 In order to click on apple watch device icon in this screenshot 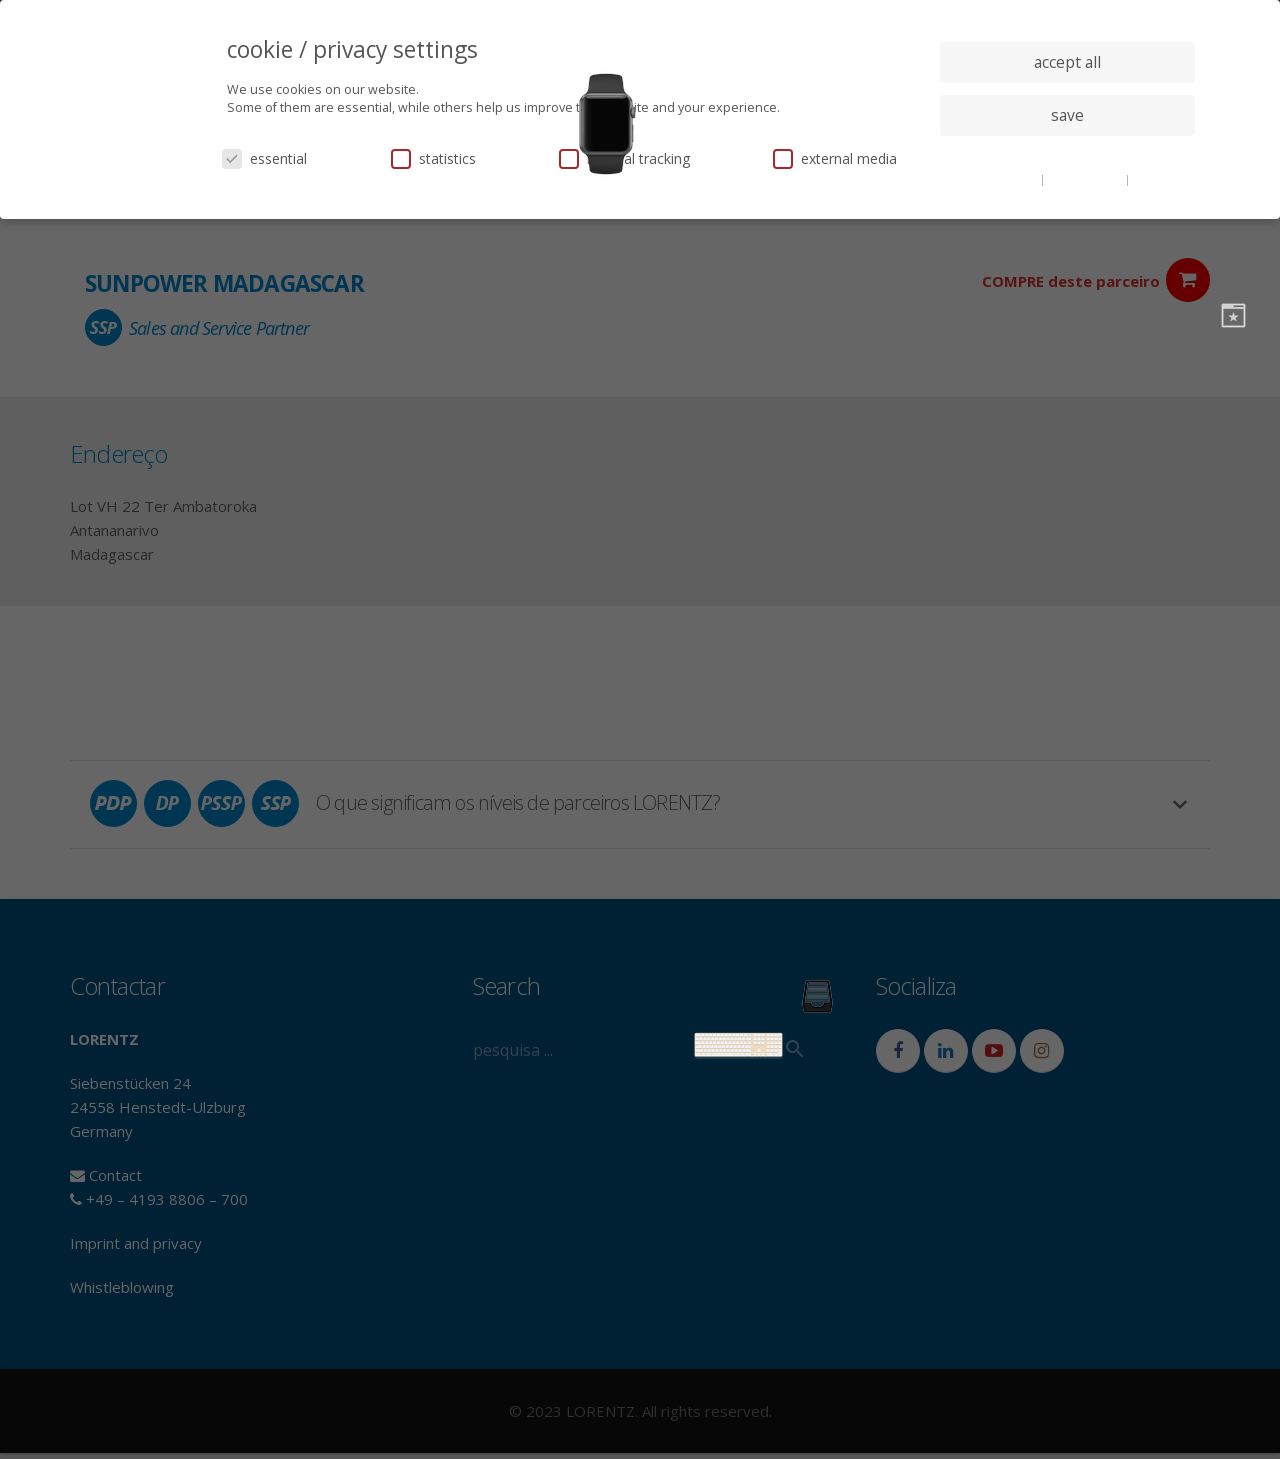, I will do `click(606, 124)`.